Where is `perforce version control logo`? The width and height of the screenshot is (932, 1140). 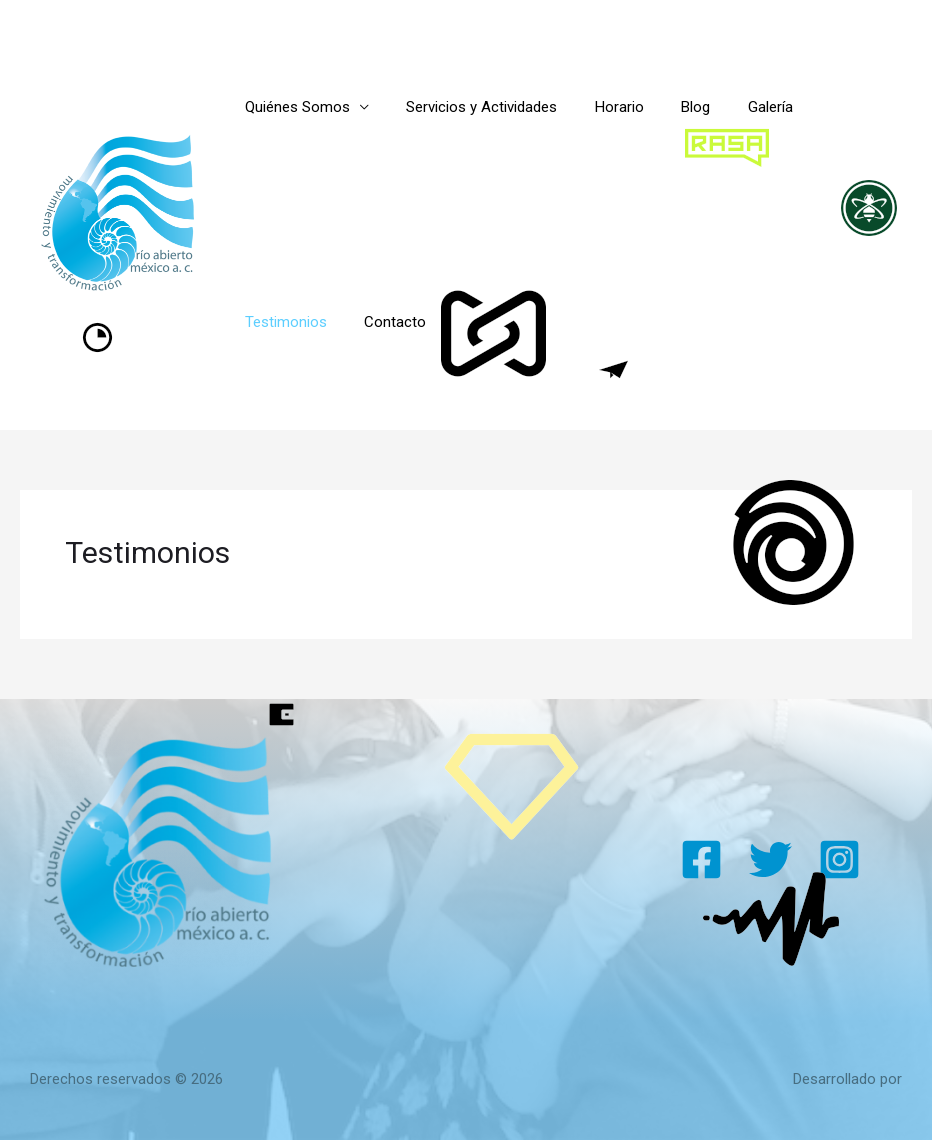
perforce version control logo is located at coordinates (493, 333).